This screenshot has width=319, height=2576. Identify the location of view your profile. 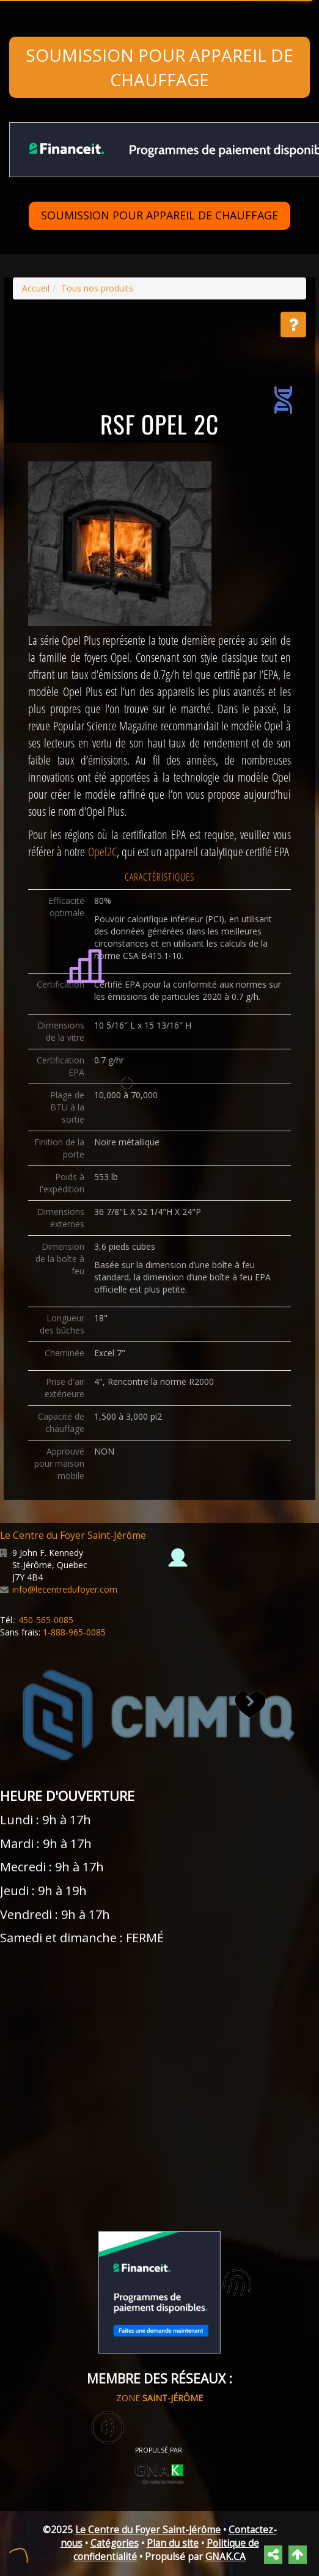
(178, 1558).